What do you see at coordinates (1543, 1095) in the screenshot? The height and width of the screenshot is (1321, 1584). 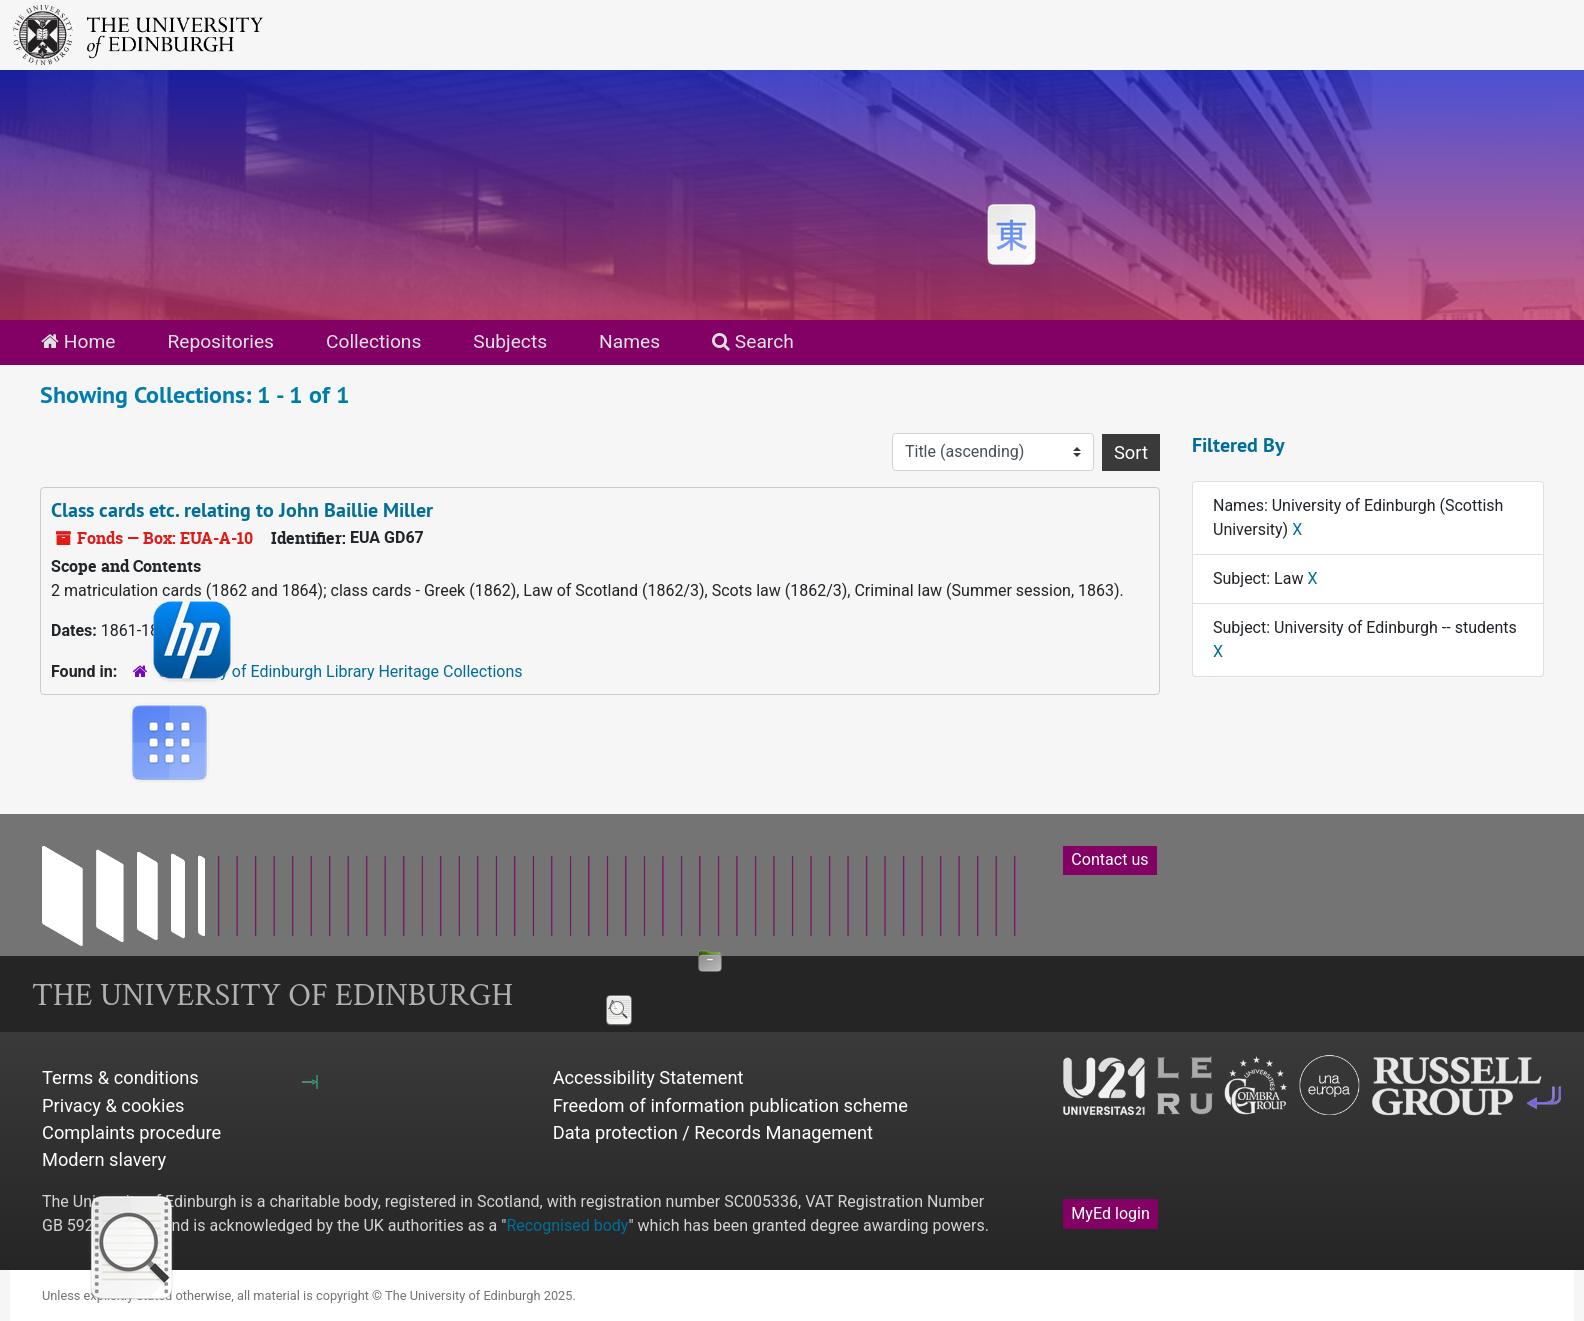 I see `reply to all recipients in an email thread` at bounding box center [1543, 1095].